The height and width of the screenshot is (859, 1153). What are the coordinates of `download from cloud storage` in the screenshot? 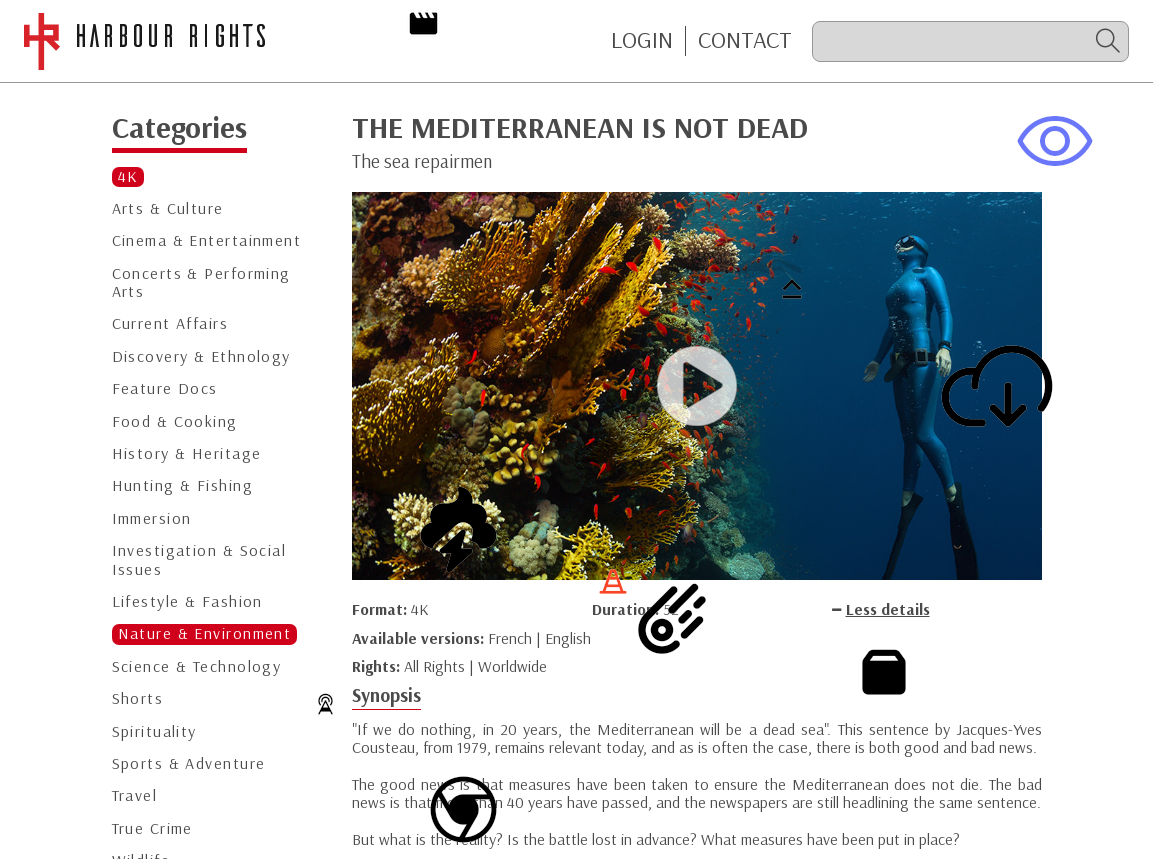 It's located at (997, 386).